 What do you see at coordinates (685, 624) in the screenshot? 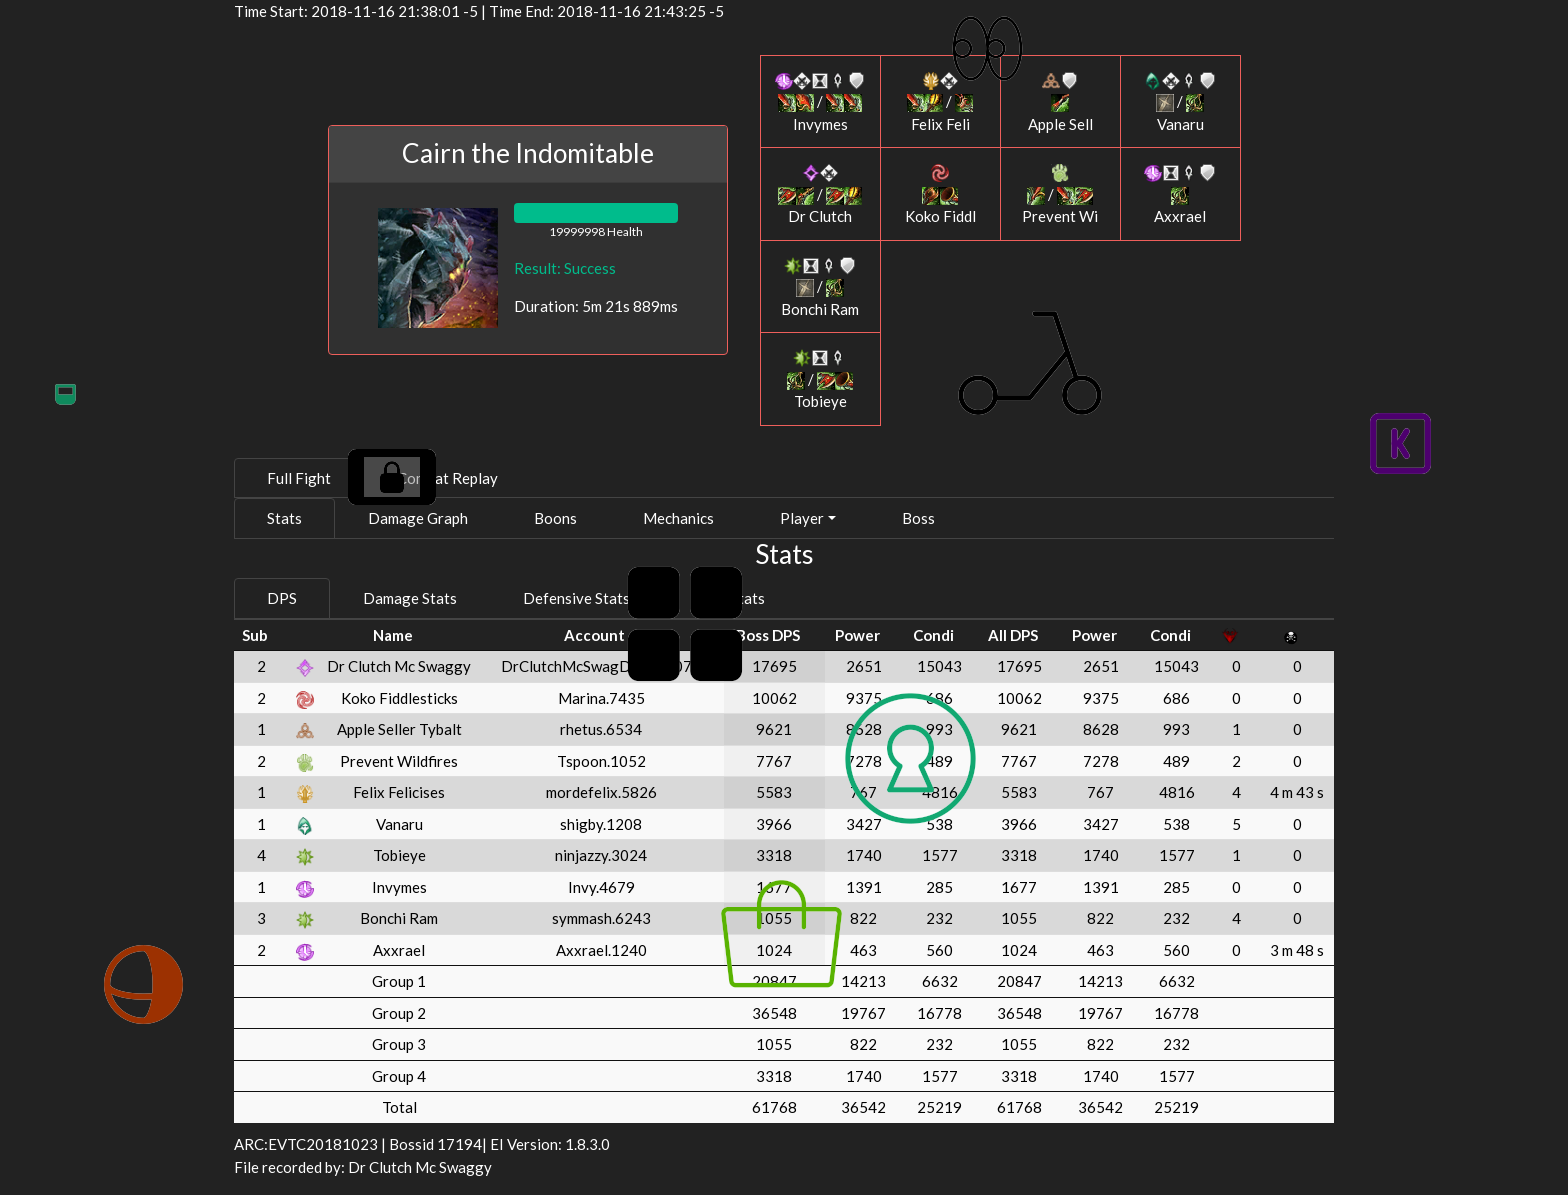
I see `open app grid or launcher` at bounding box center [685, 624].